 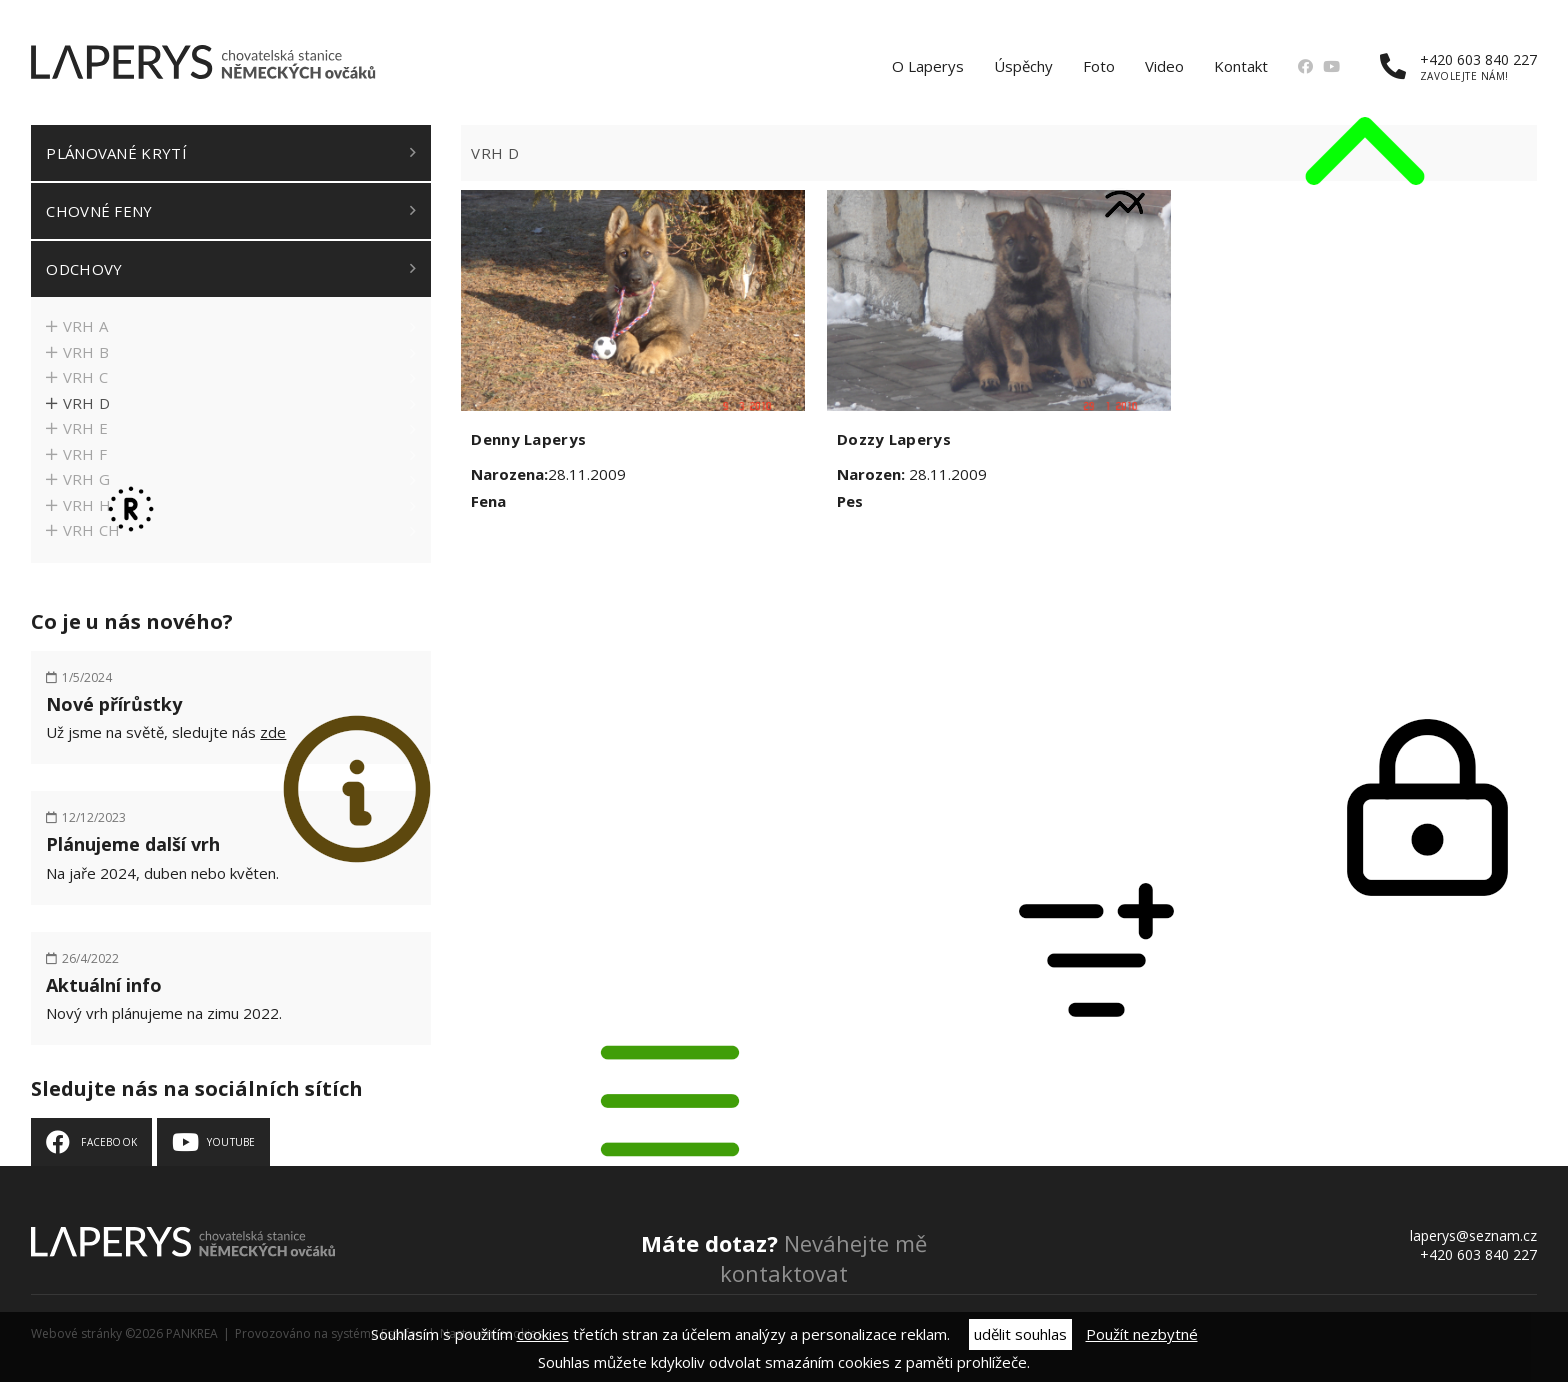 What do you see at coordinates (670, 1101) in the screenshot?
I see `justify text alignment` at bounding box center [670, 1101].